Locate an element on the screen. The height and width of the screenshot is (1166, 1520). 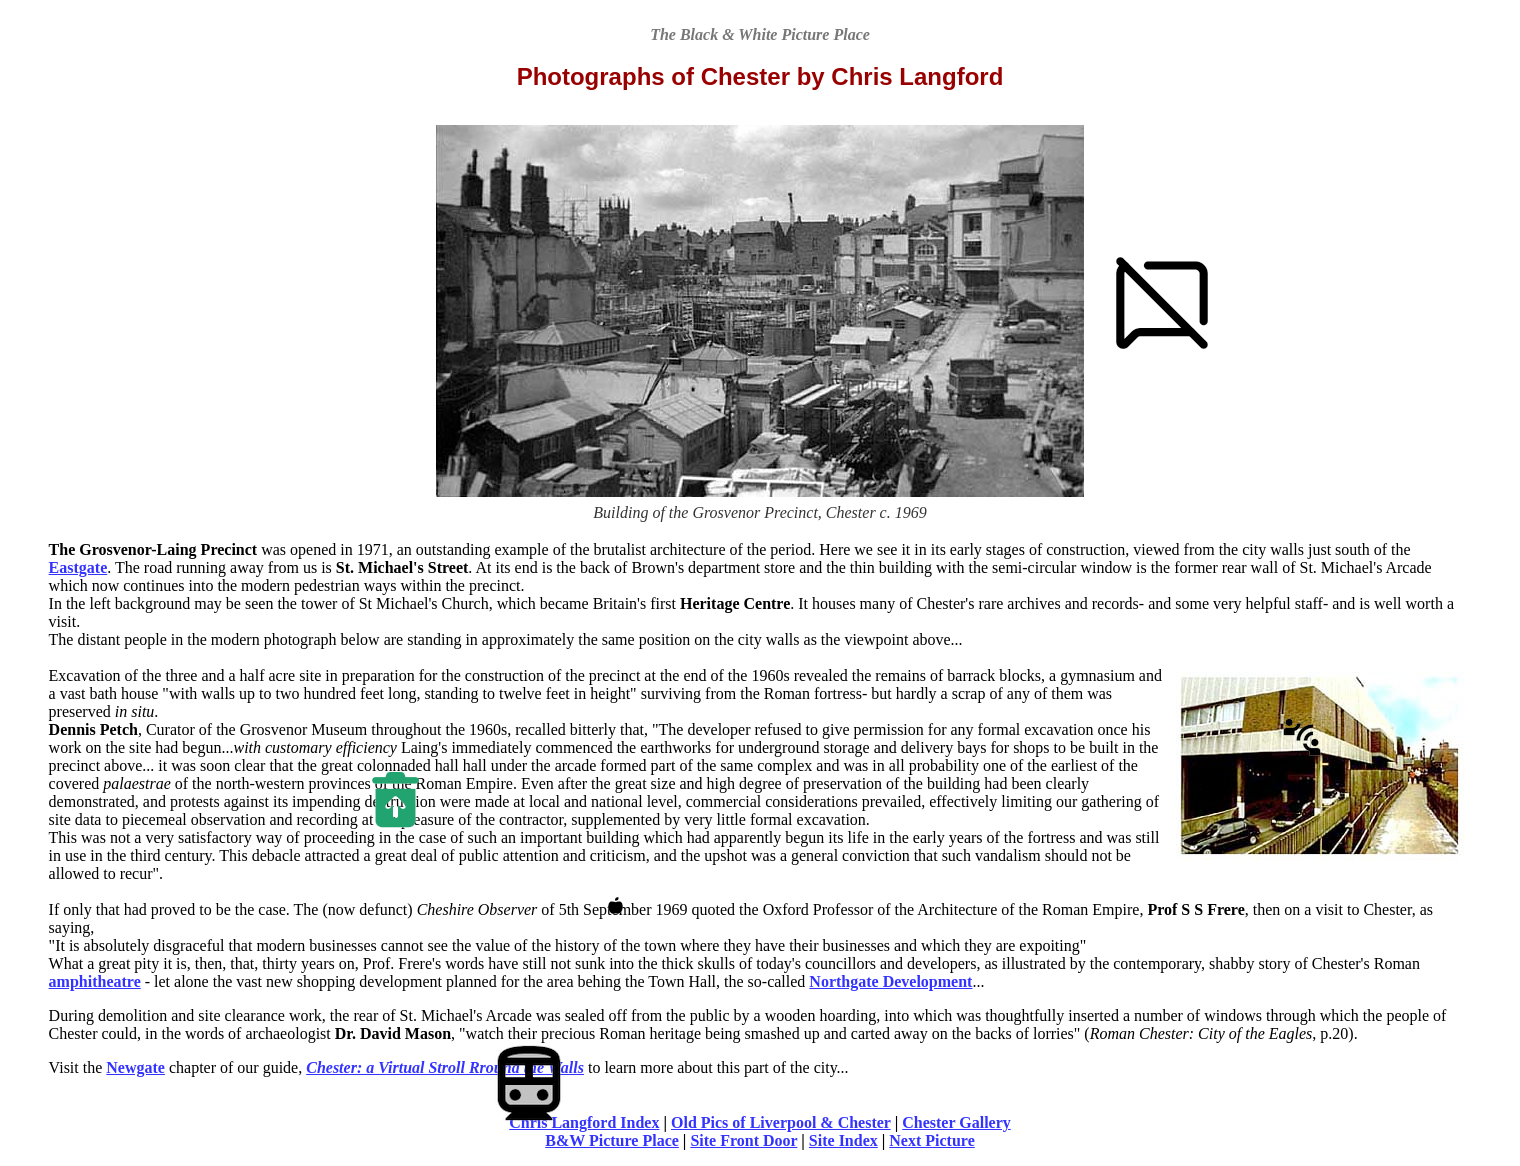
mute or disable chat notifications is located at coordinates (1162, 303).